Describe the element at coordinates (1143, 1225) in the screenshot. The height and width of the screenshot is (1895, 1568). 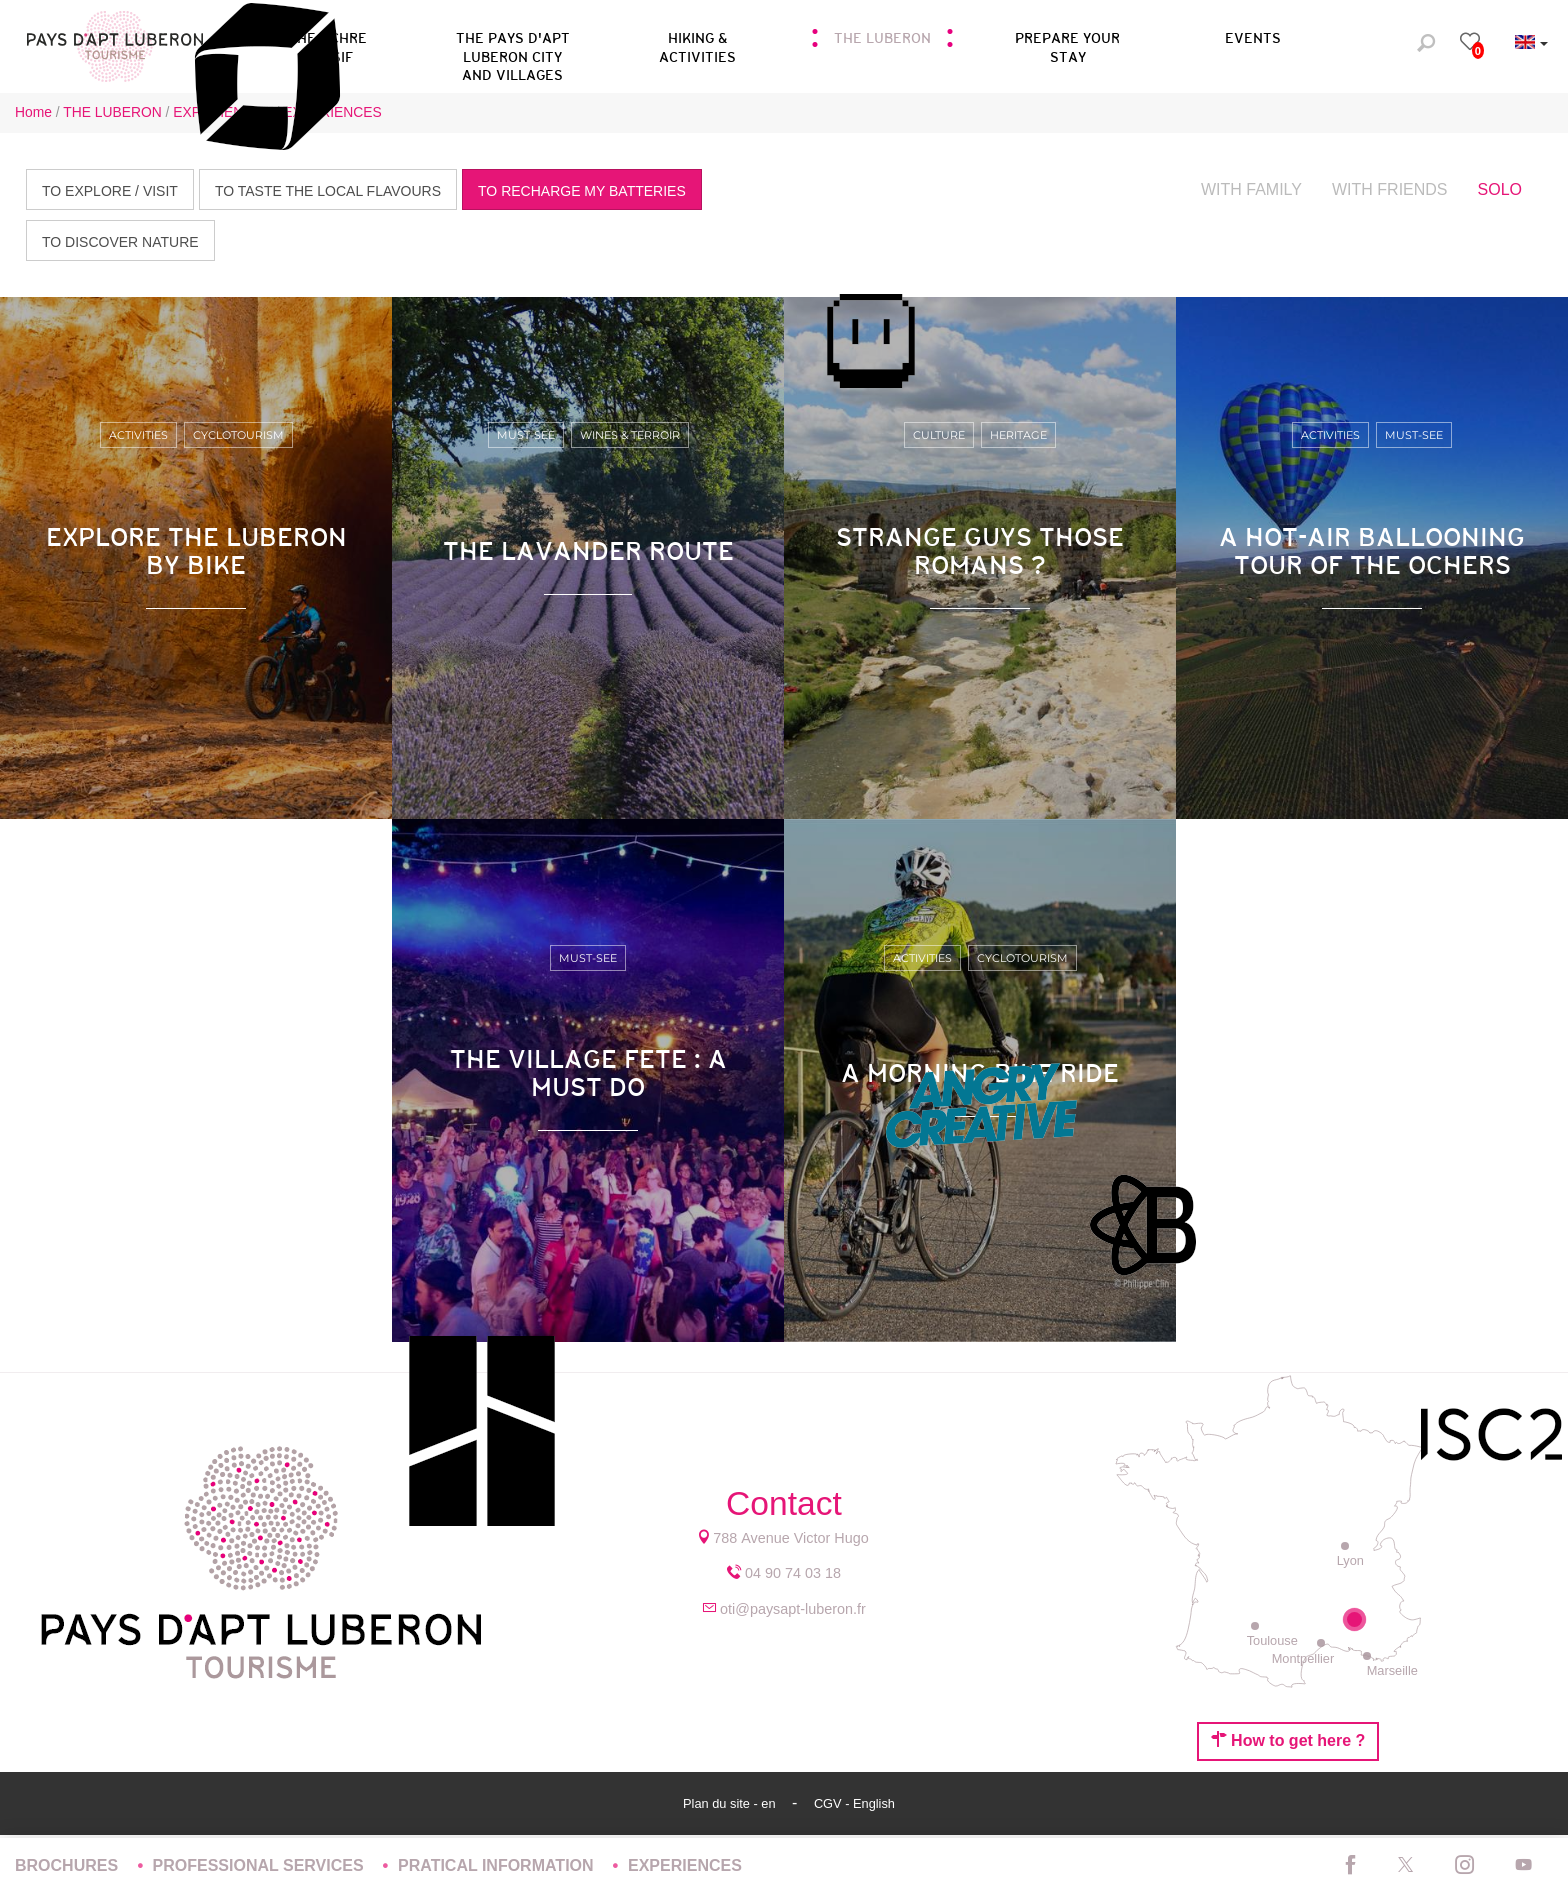
I see `react-bootstrap framework logo` at that location.